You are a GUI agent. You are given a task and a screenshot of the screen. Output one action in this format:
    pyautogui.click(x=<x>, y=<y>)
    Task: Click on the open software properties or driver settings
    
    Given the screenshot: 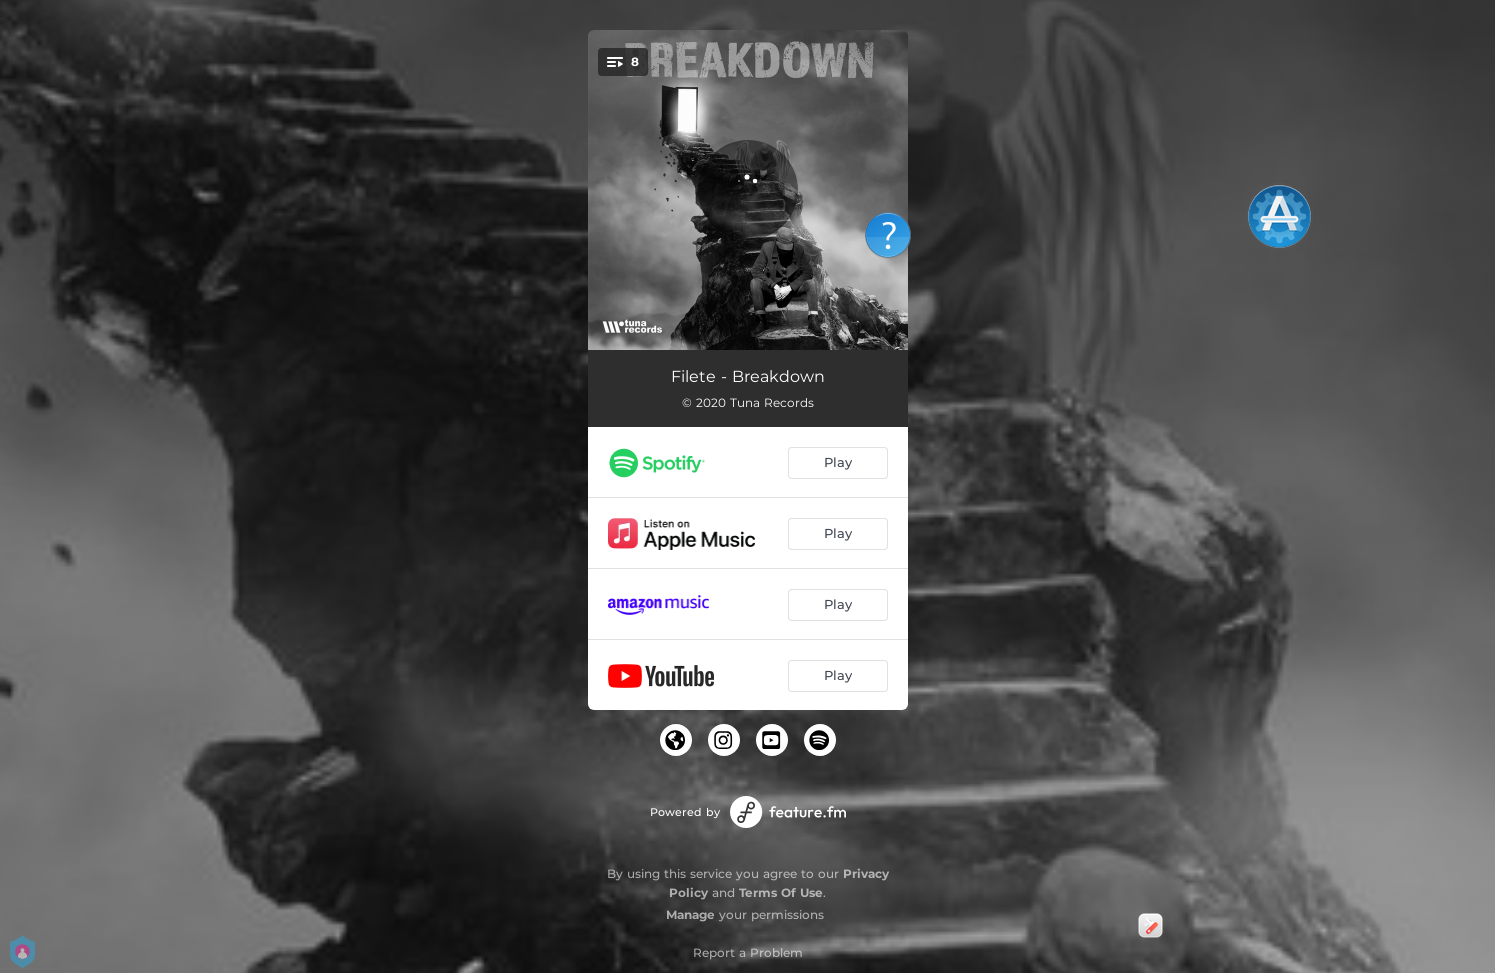 What is the action you would take?
    pyautogui.click(x=1279, y=216)
    